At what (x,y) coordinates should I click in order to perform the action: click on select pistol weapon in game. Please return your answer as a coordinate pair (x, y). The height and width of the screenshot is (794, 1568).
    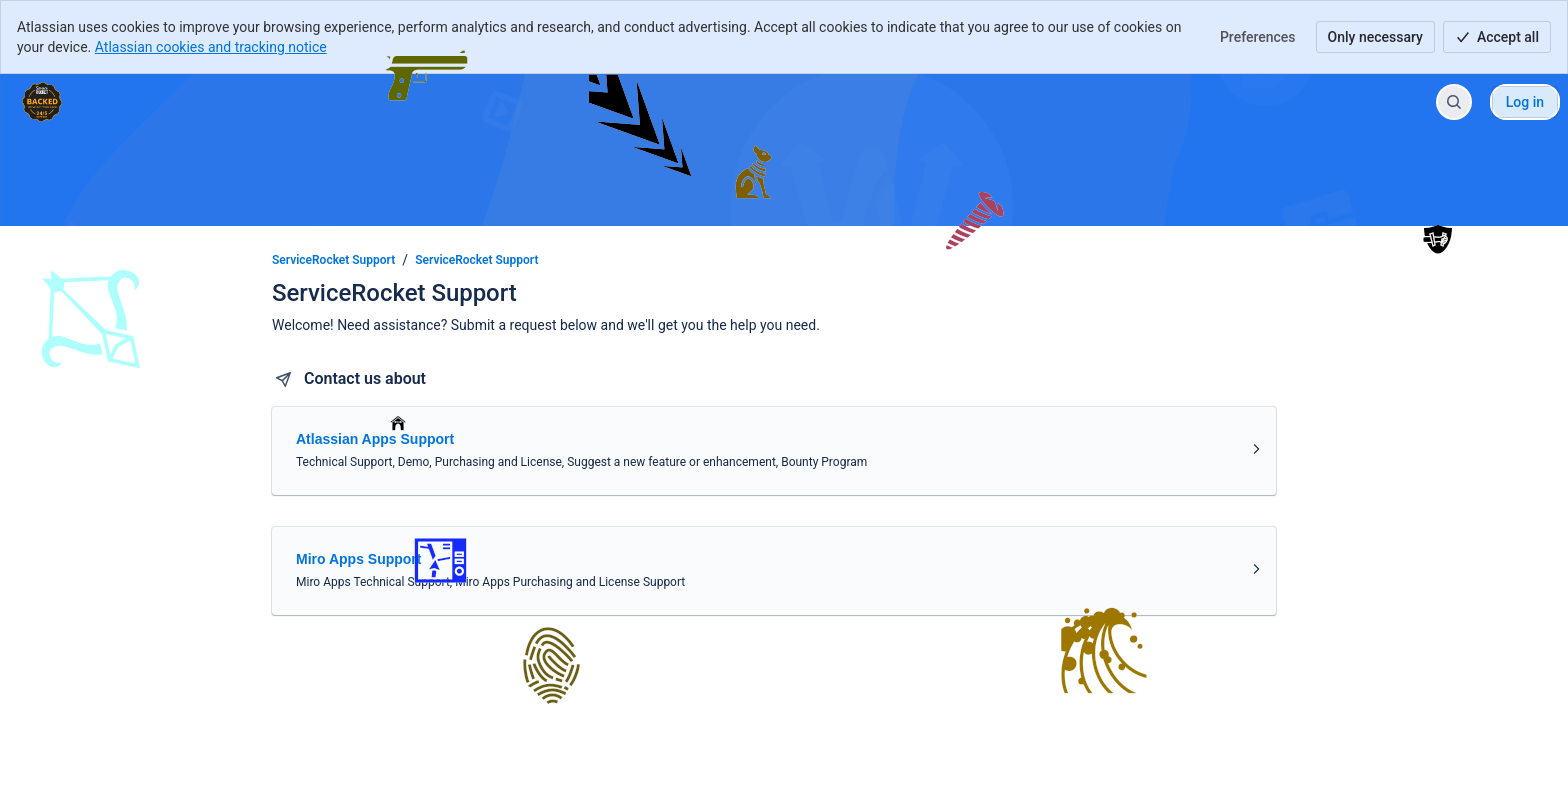
    Looking at the image, I should click on (426, 75).